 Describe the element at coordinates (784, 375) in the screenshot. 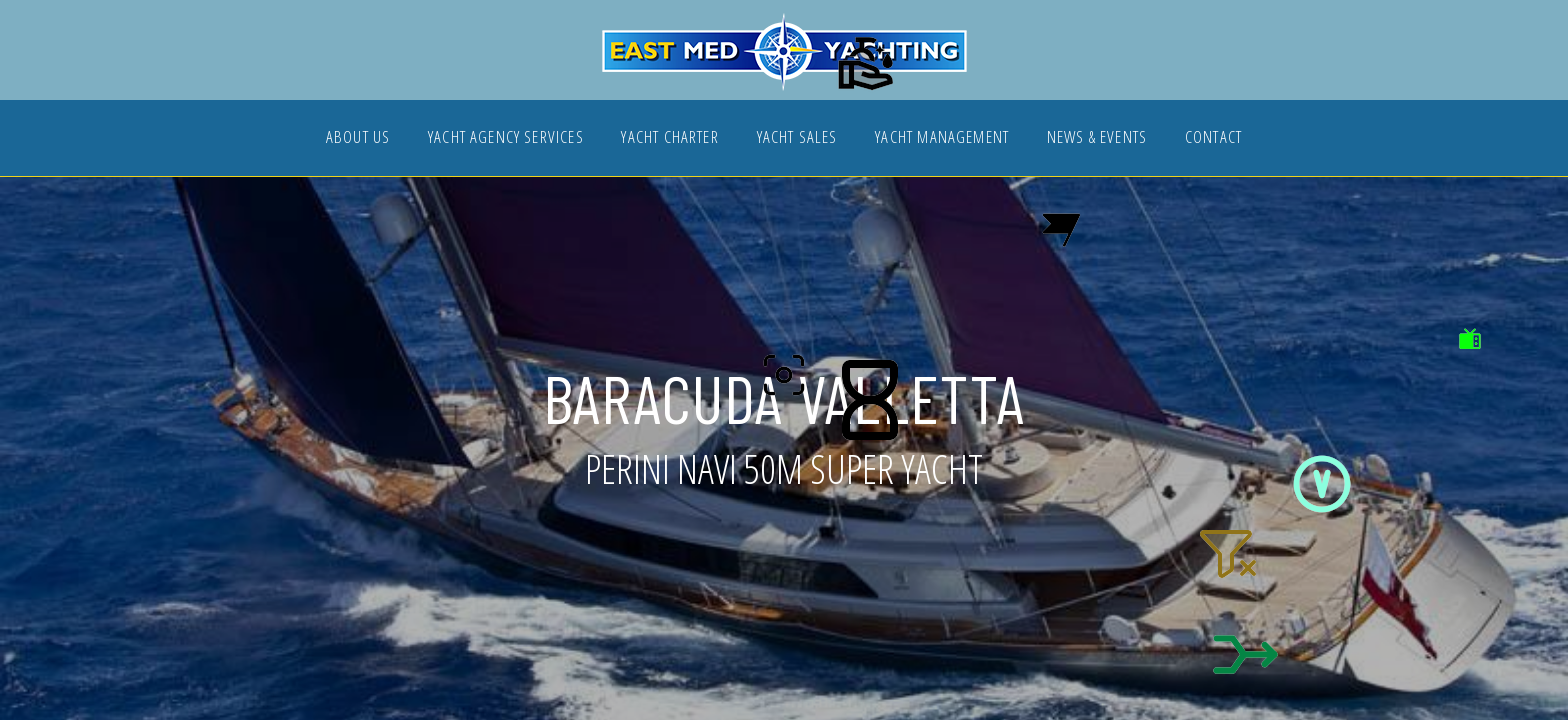

I see `activate camera focus or autofocus` at that location.